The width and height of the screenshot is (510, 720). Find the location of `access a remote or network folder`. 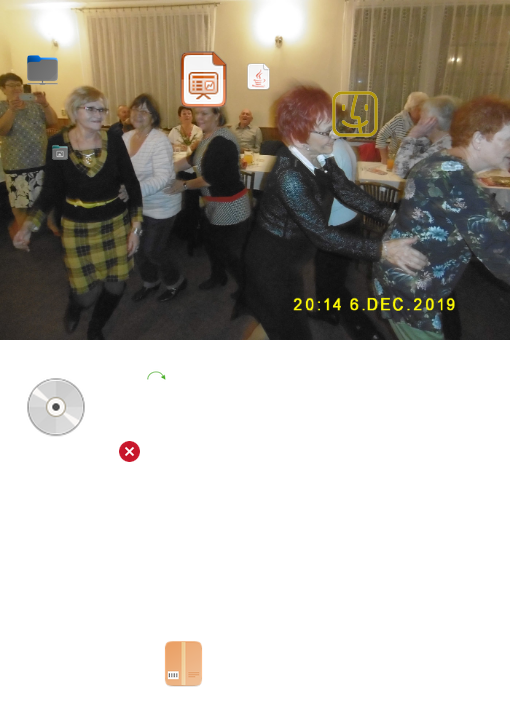

access a remote or network folder is located at coordinates (42, 69).